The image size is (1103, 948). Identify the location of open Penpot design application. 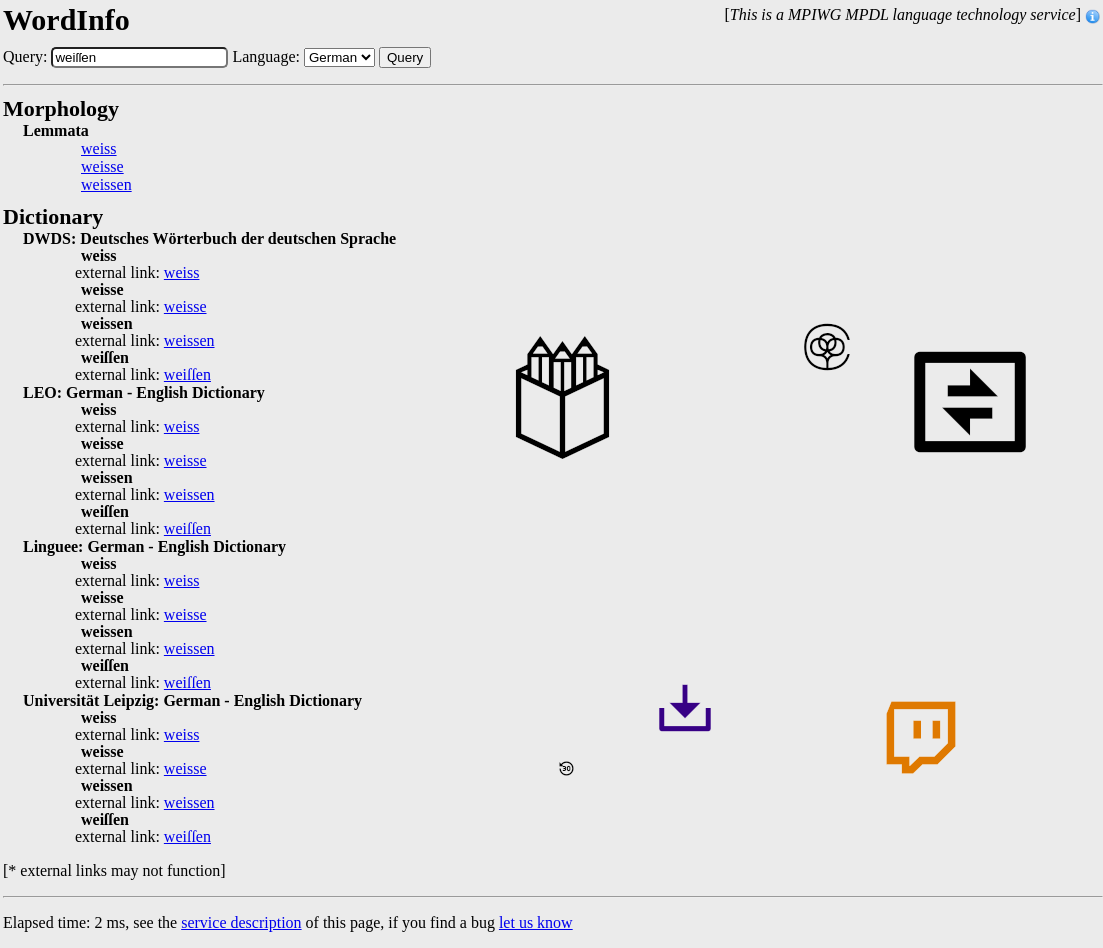
(562, 397).